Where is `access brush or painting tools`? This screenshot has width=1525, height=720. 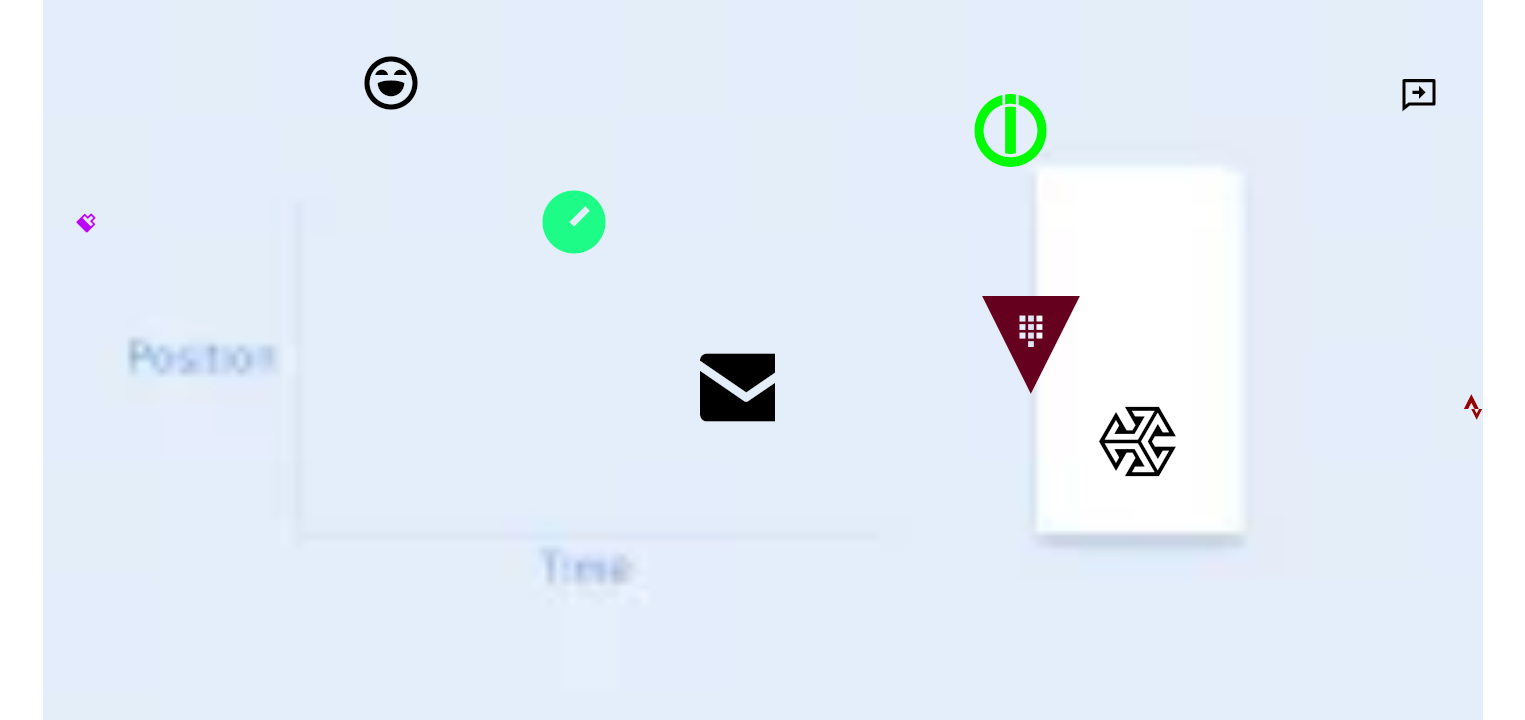
access brush or painting tools is located at coordinates (86, 222).